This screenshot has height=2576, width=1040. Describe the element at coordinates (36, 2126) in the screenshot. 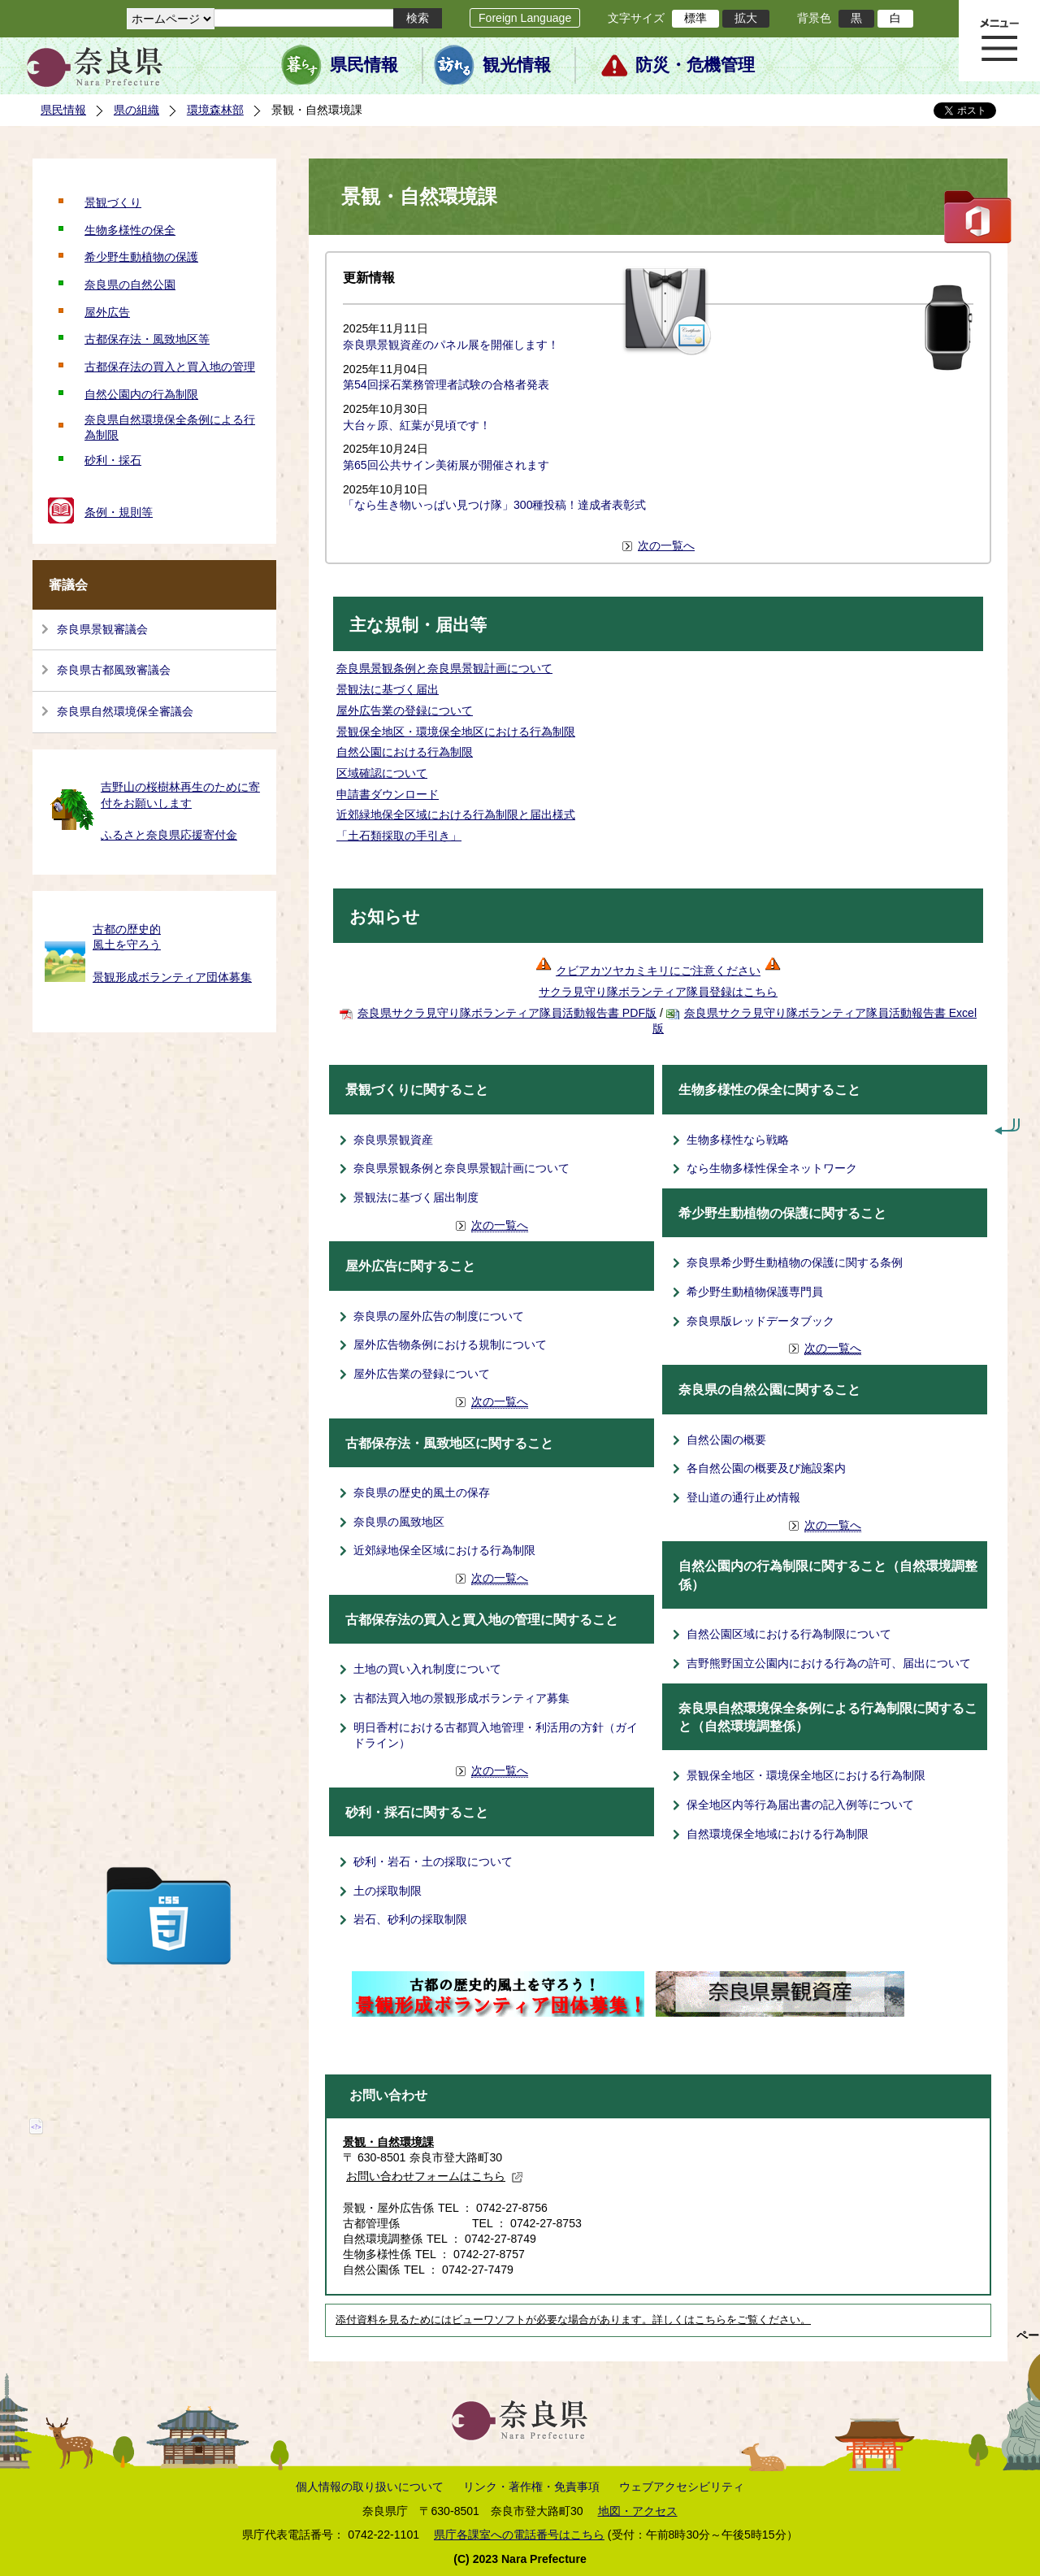

I see `open a php source code file` at that location.